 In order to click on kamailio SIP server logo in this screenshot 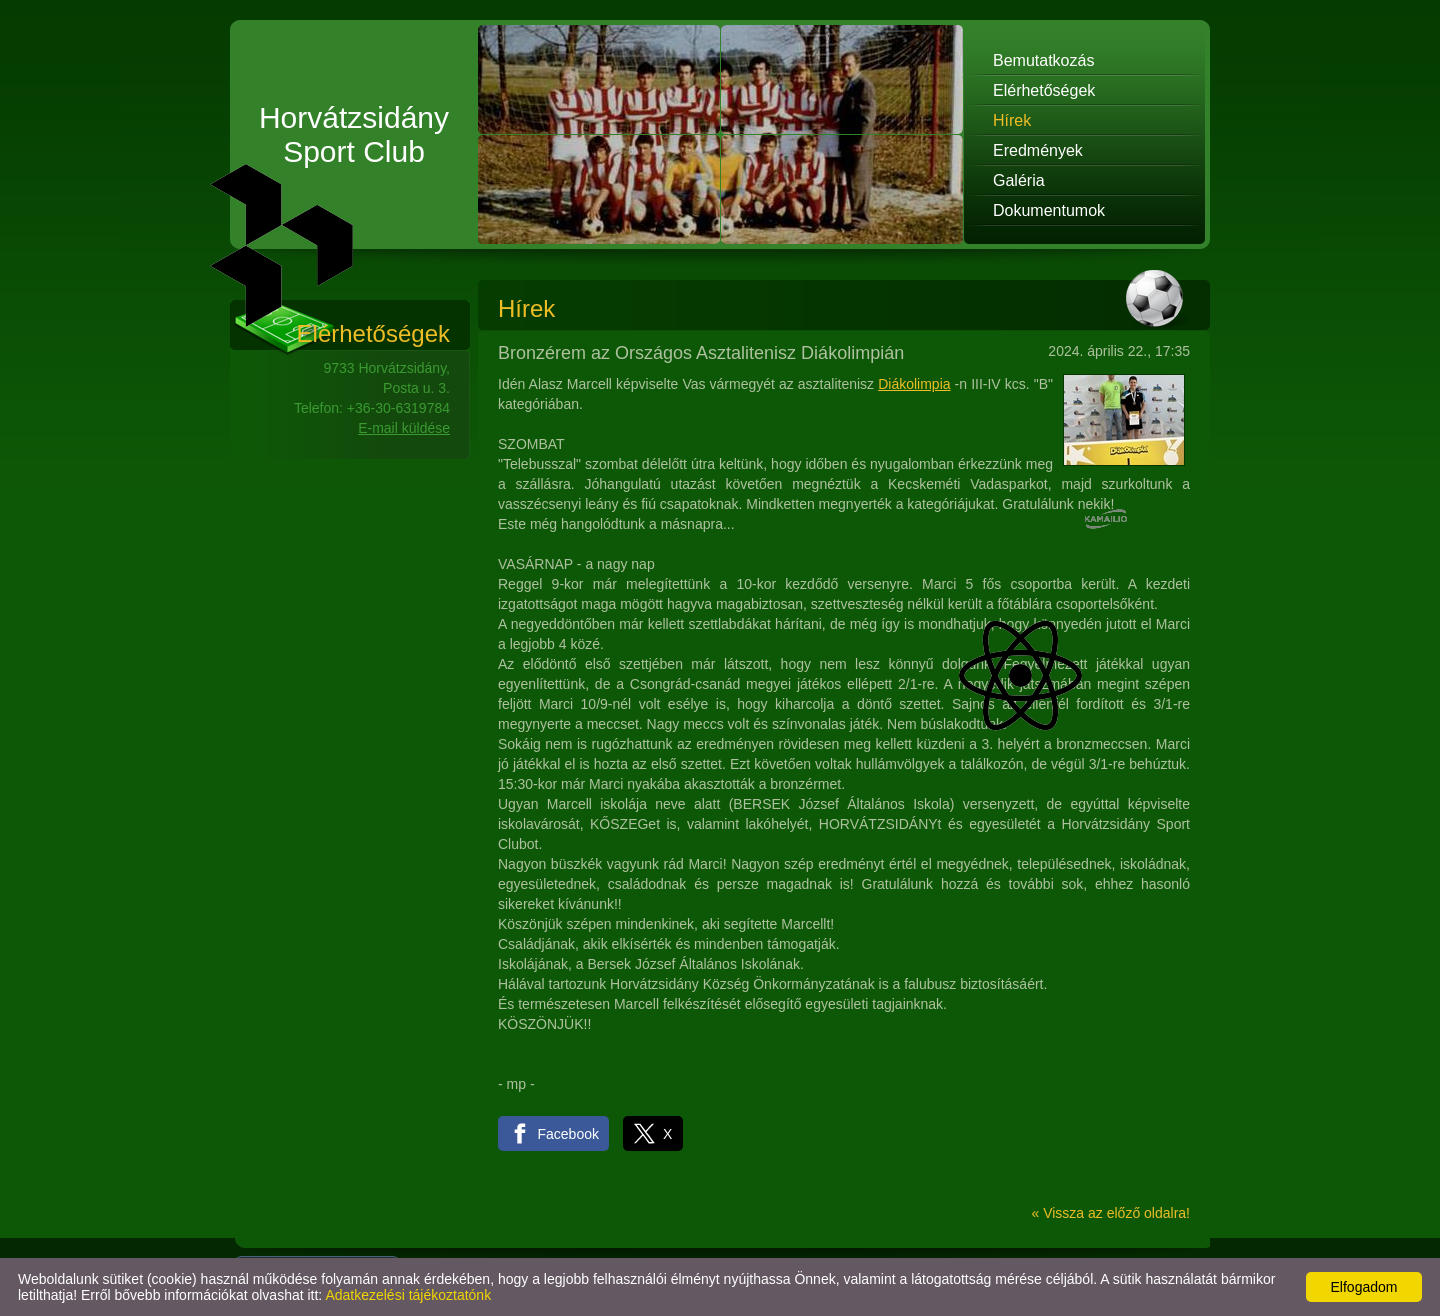, I will do `click(1106, 519)`.